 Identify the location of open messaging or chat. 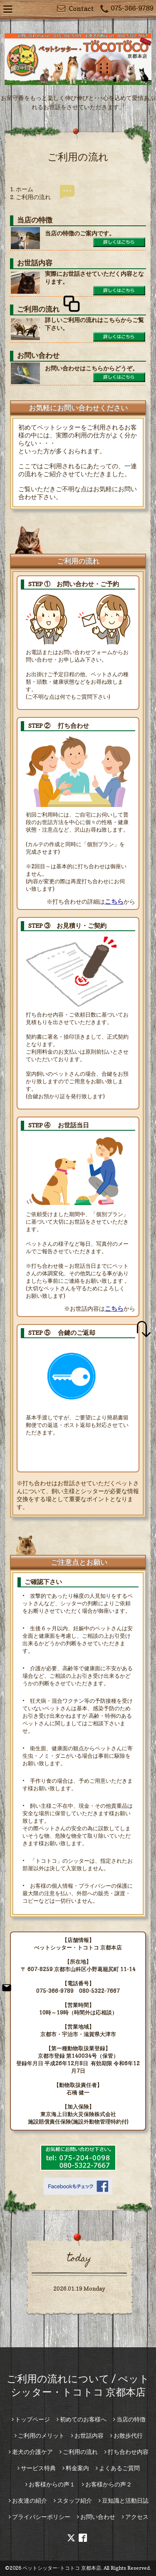
(67, 191).